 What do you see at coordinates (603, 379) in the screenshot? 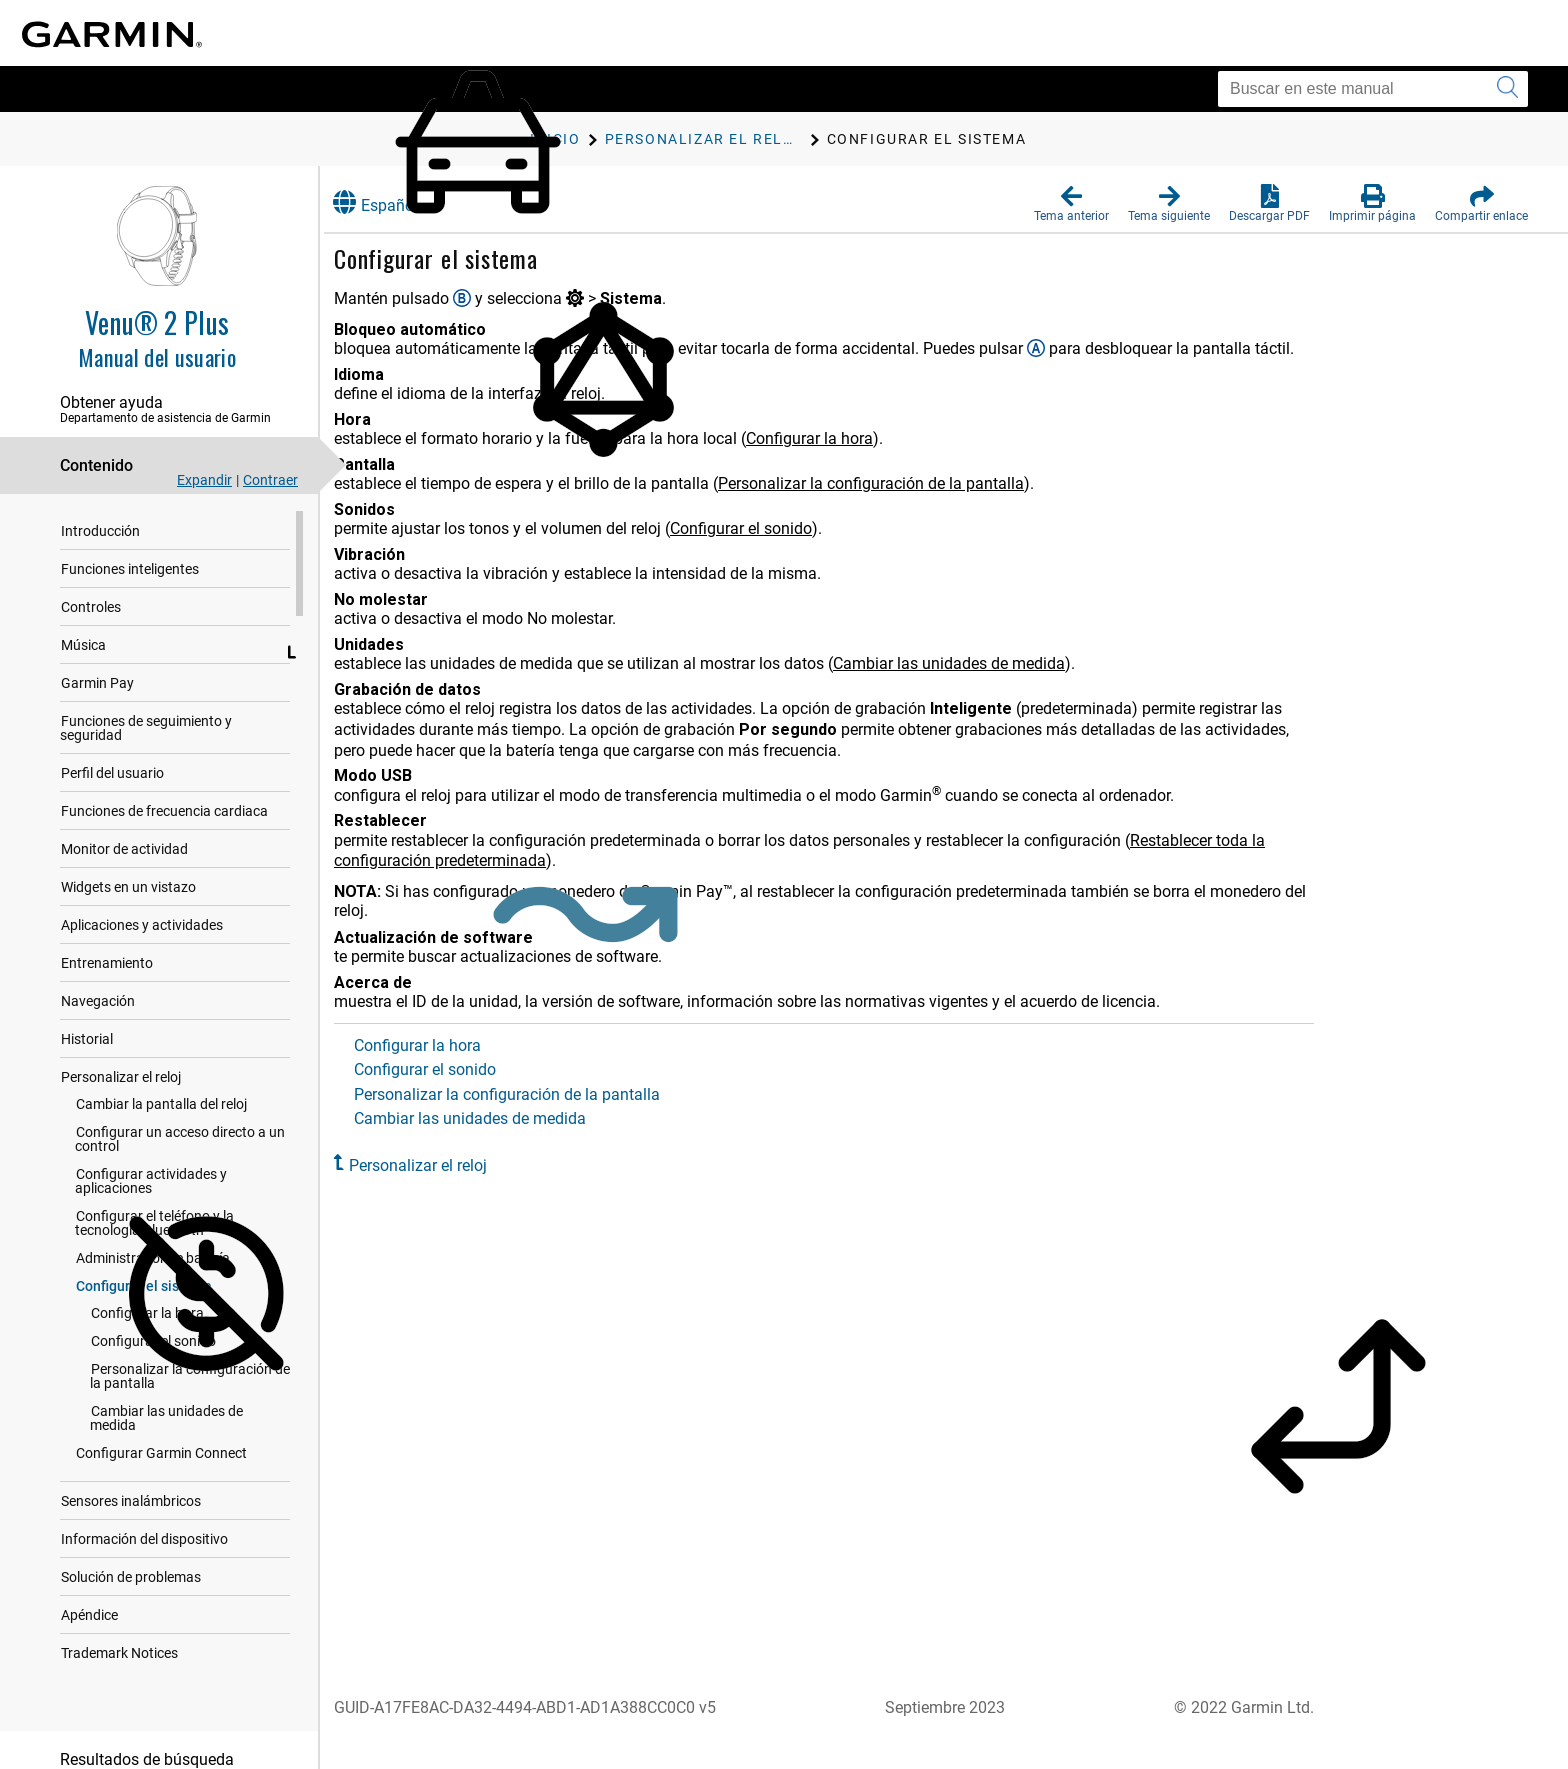
I see `indicates GraphQL API integration` at bounding box center [603, 379].